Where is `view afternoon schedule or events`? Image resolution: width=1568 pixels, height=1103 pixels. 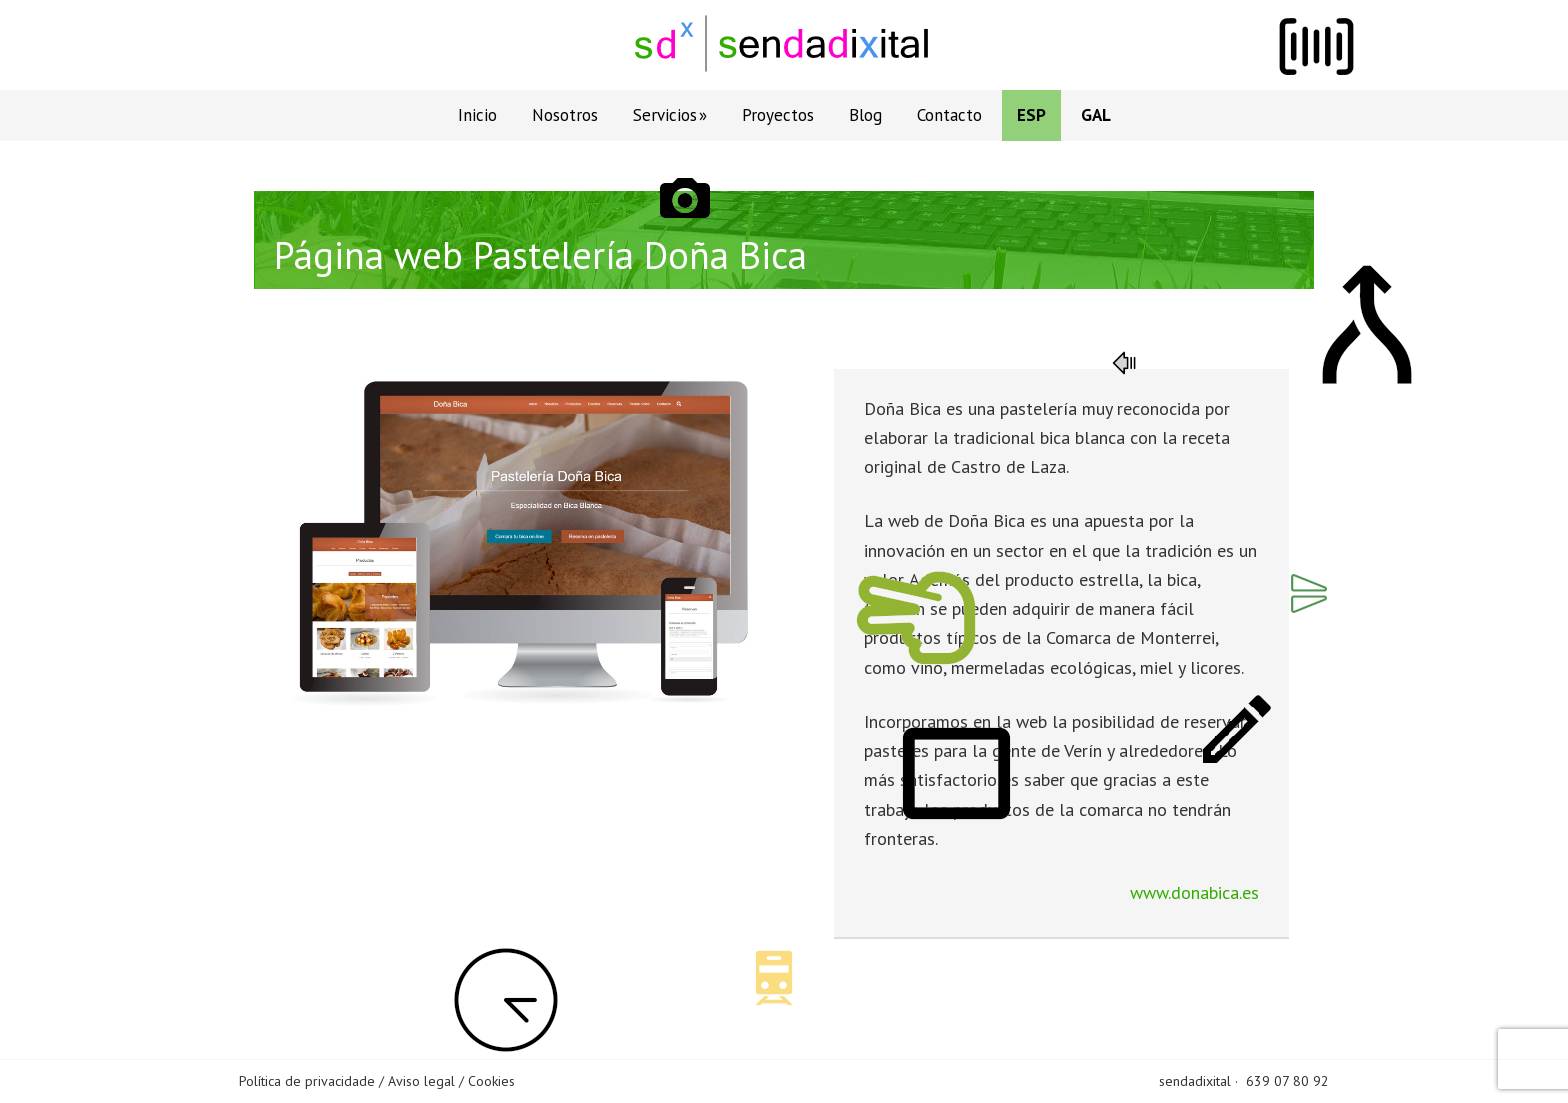
view afternoon schedule or events is located at coordinates (506, 1000).